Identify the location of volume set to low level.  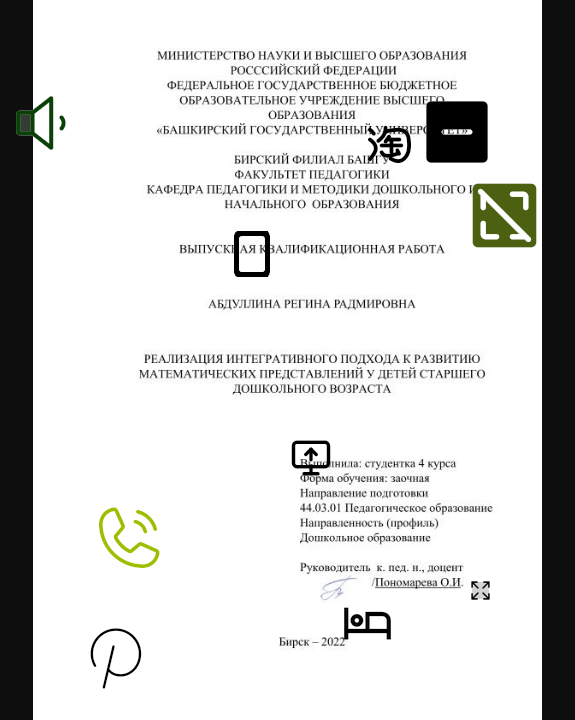
(45, 123).